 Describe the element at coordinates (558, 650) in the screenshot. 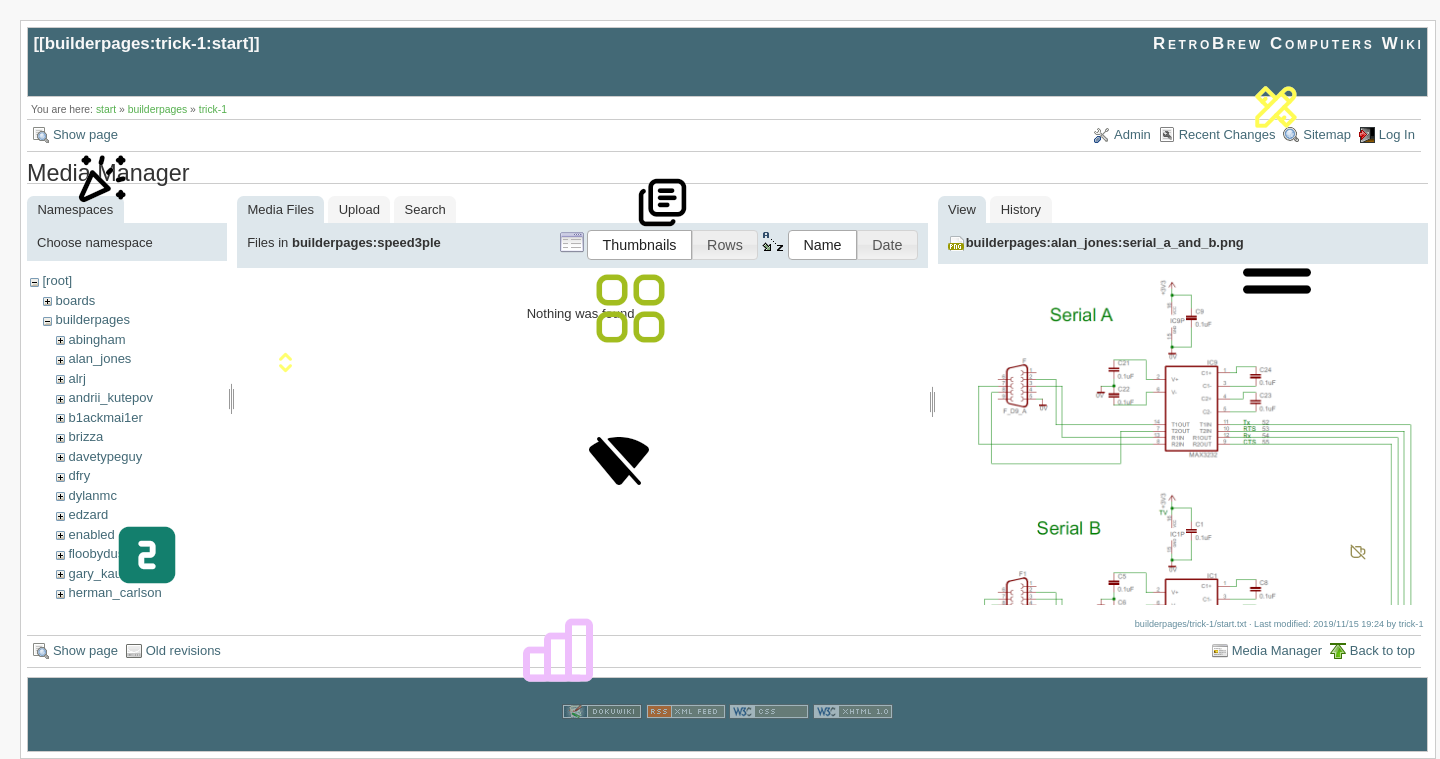

I see `view trending or popular content` at that location.